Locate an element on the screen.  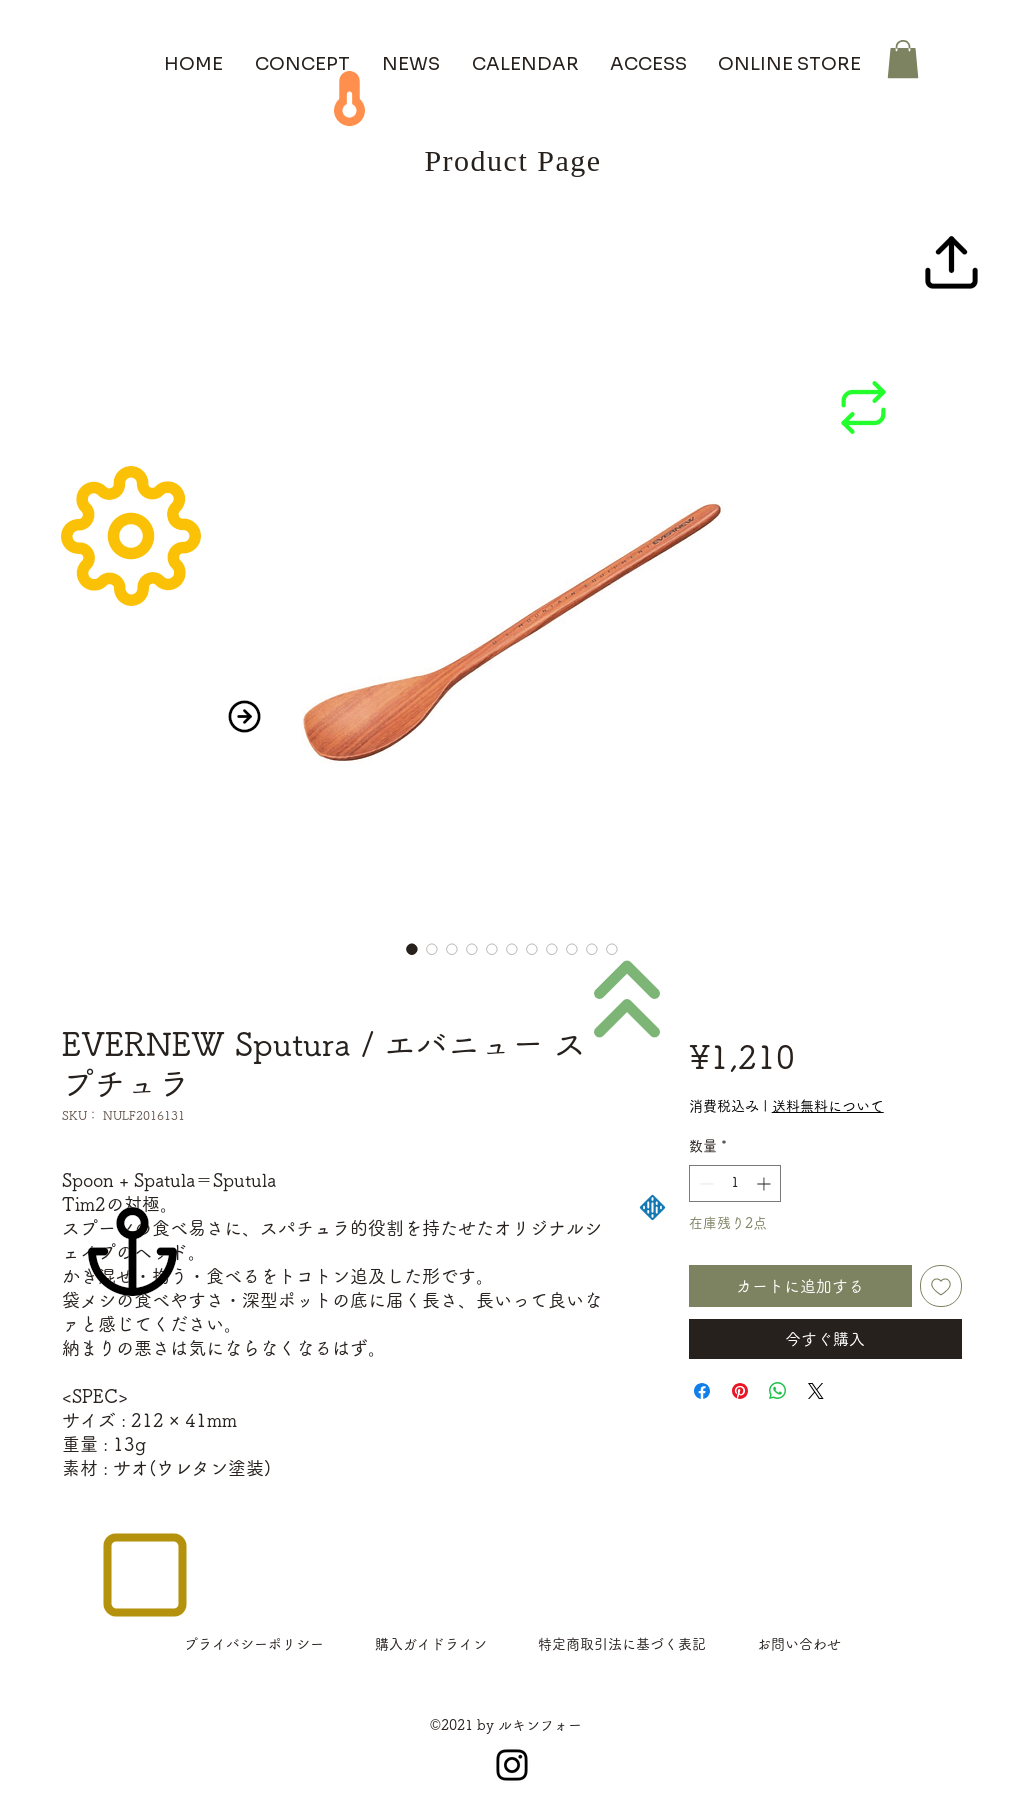
upload a file or document is located at coordinates (951, 262).